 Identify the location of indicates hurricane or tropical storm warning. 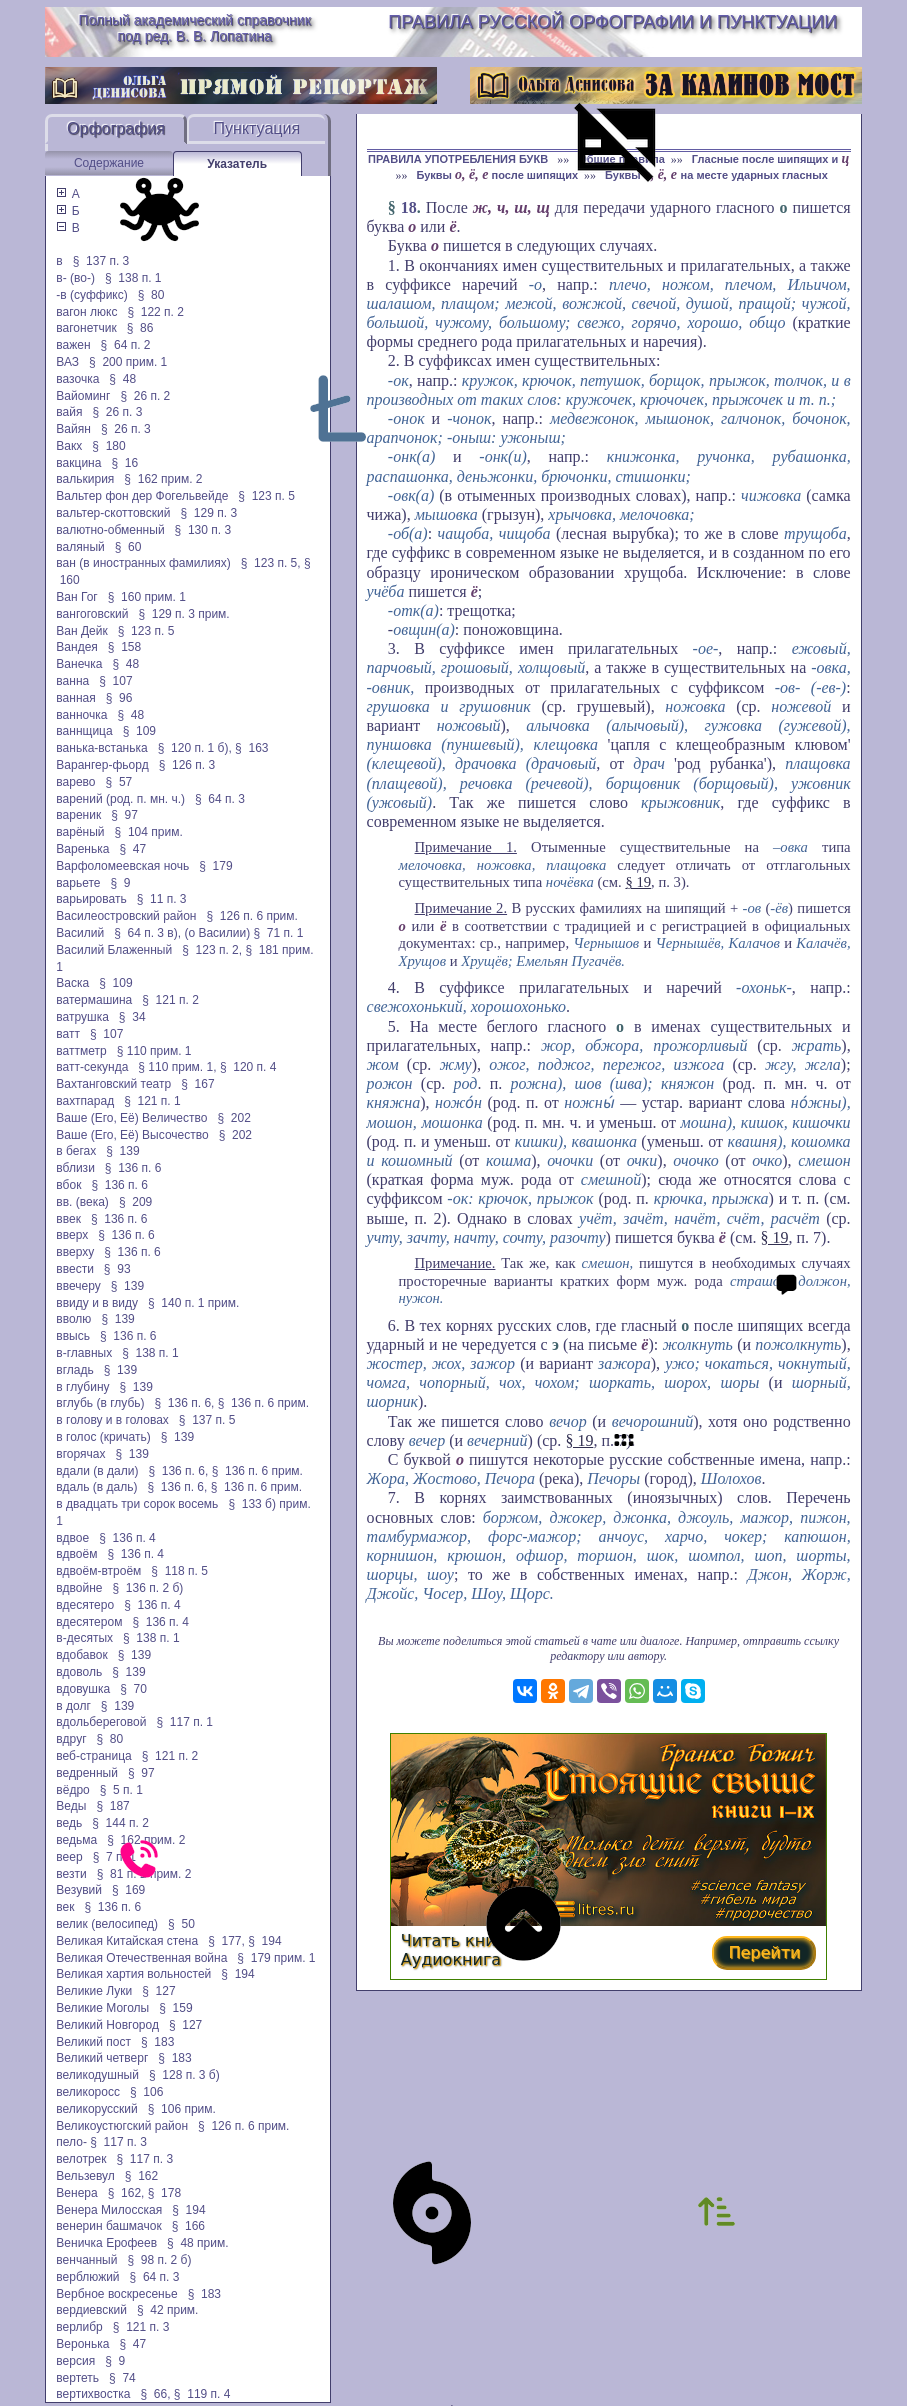
(432, 2213).